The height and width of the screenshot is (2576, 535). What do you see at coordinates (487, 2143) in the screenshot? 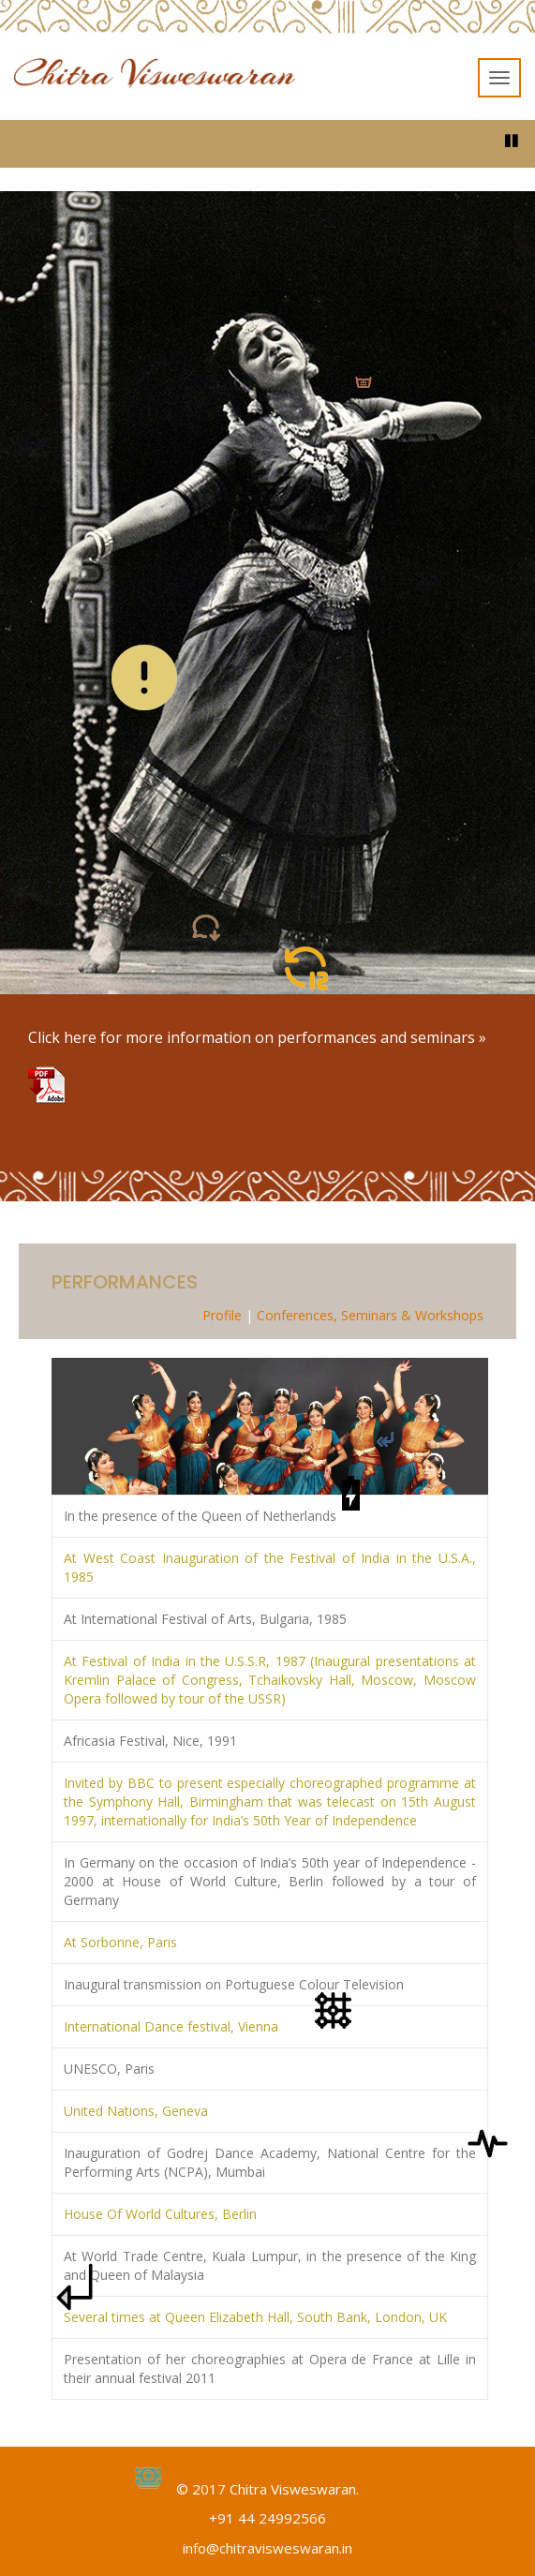
I see `view health or fitness activity` at bounding box center [487, 2143].